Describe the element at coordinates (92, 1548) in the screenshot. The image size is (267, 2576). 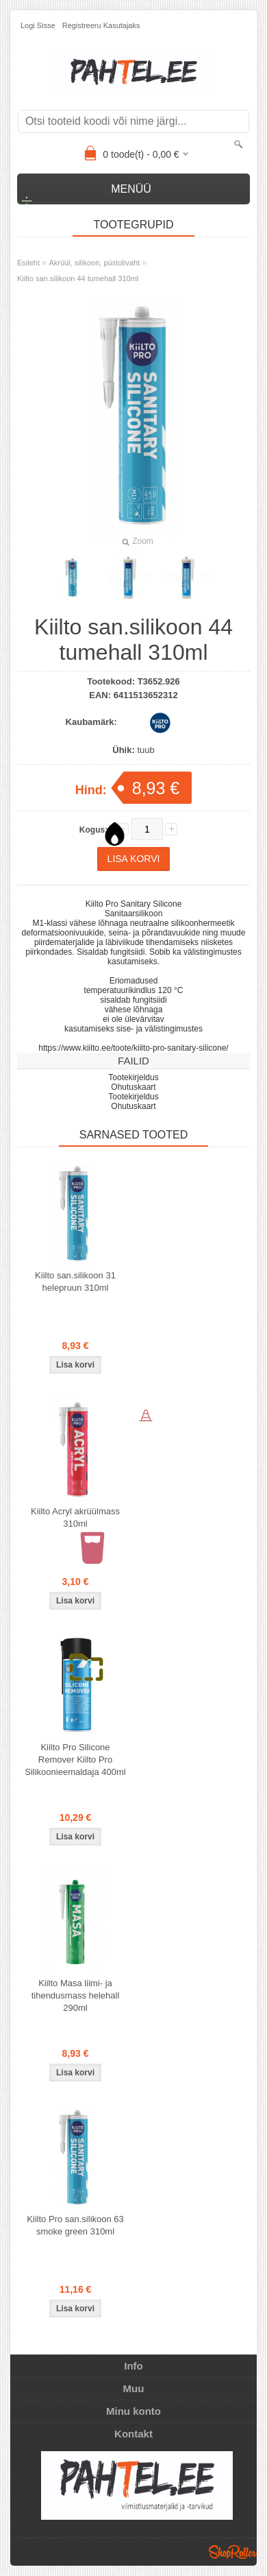
I see `track your water intake` at that location.